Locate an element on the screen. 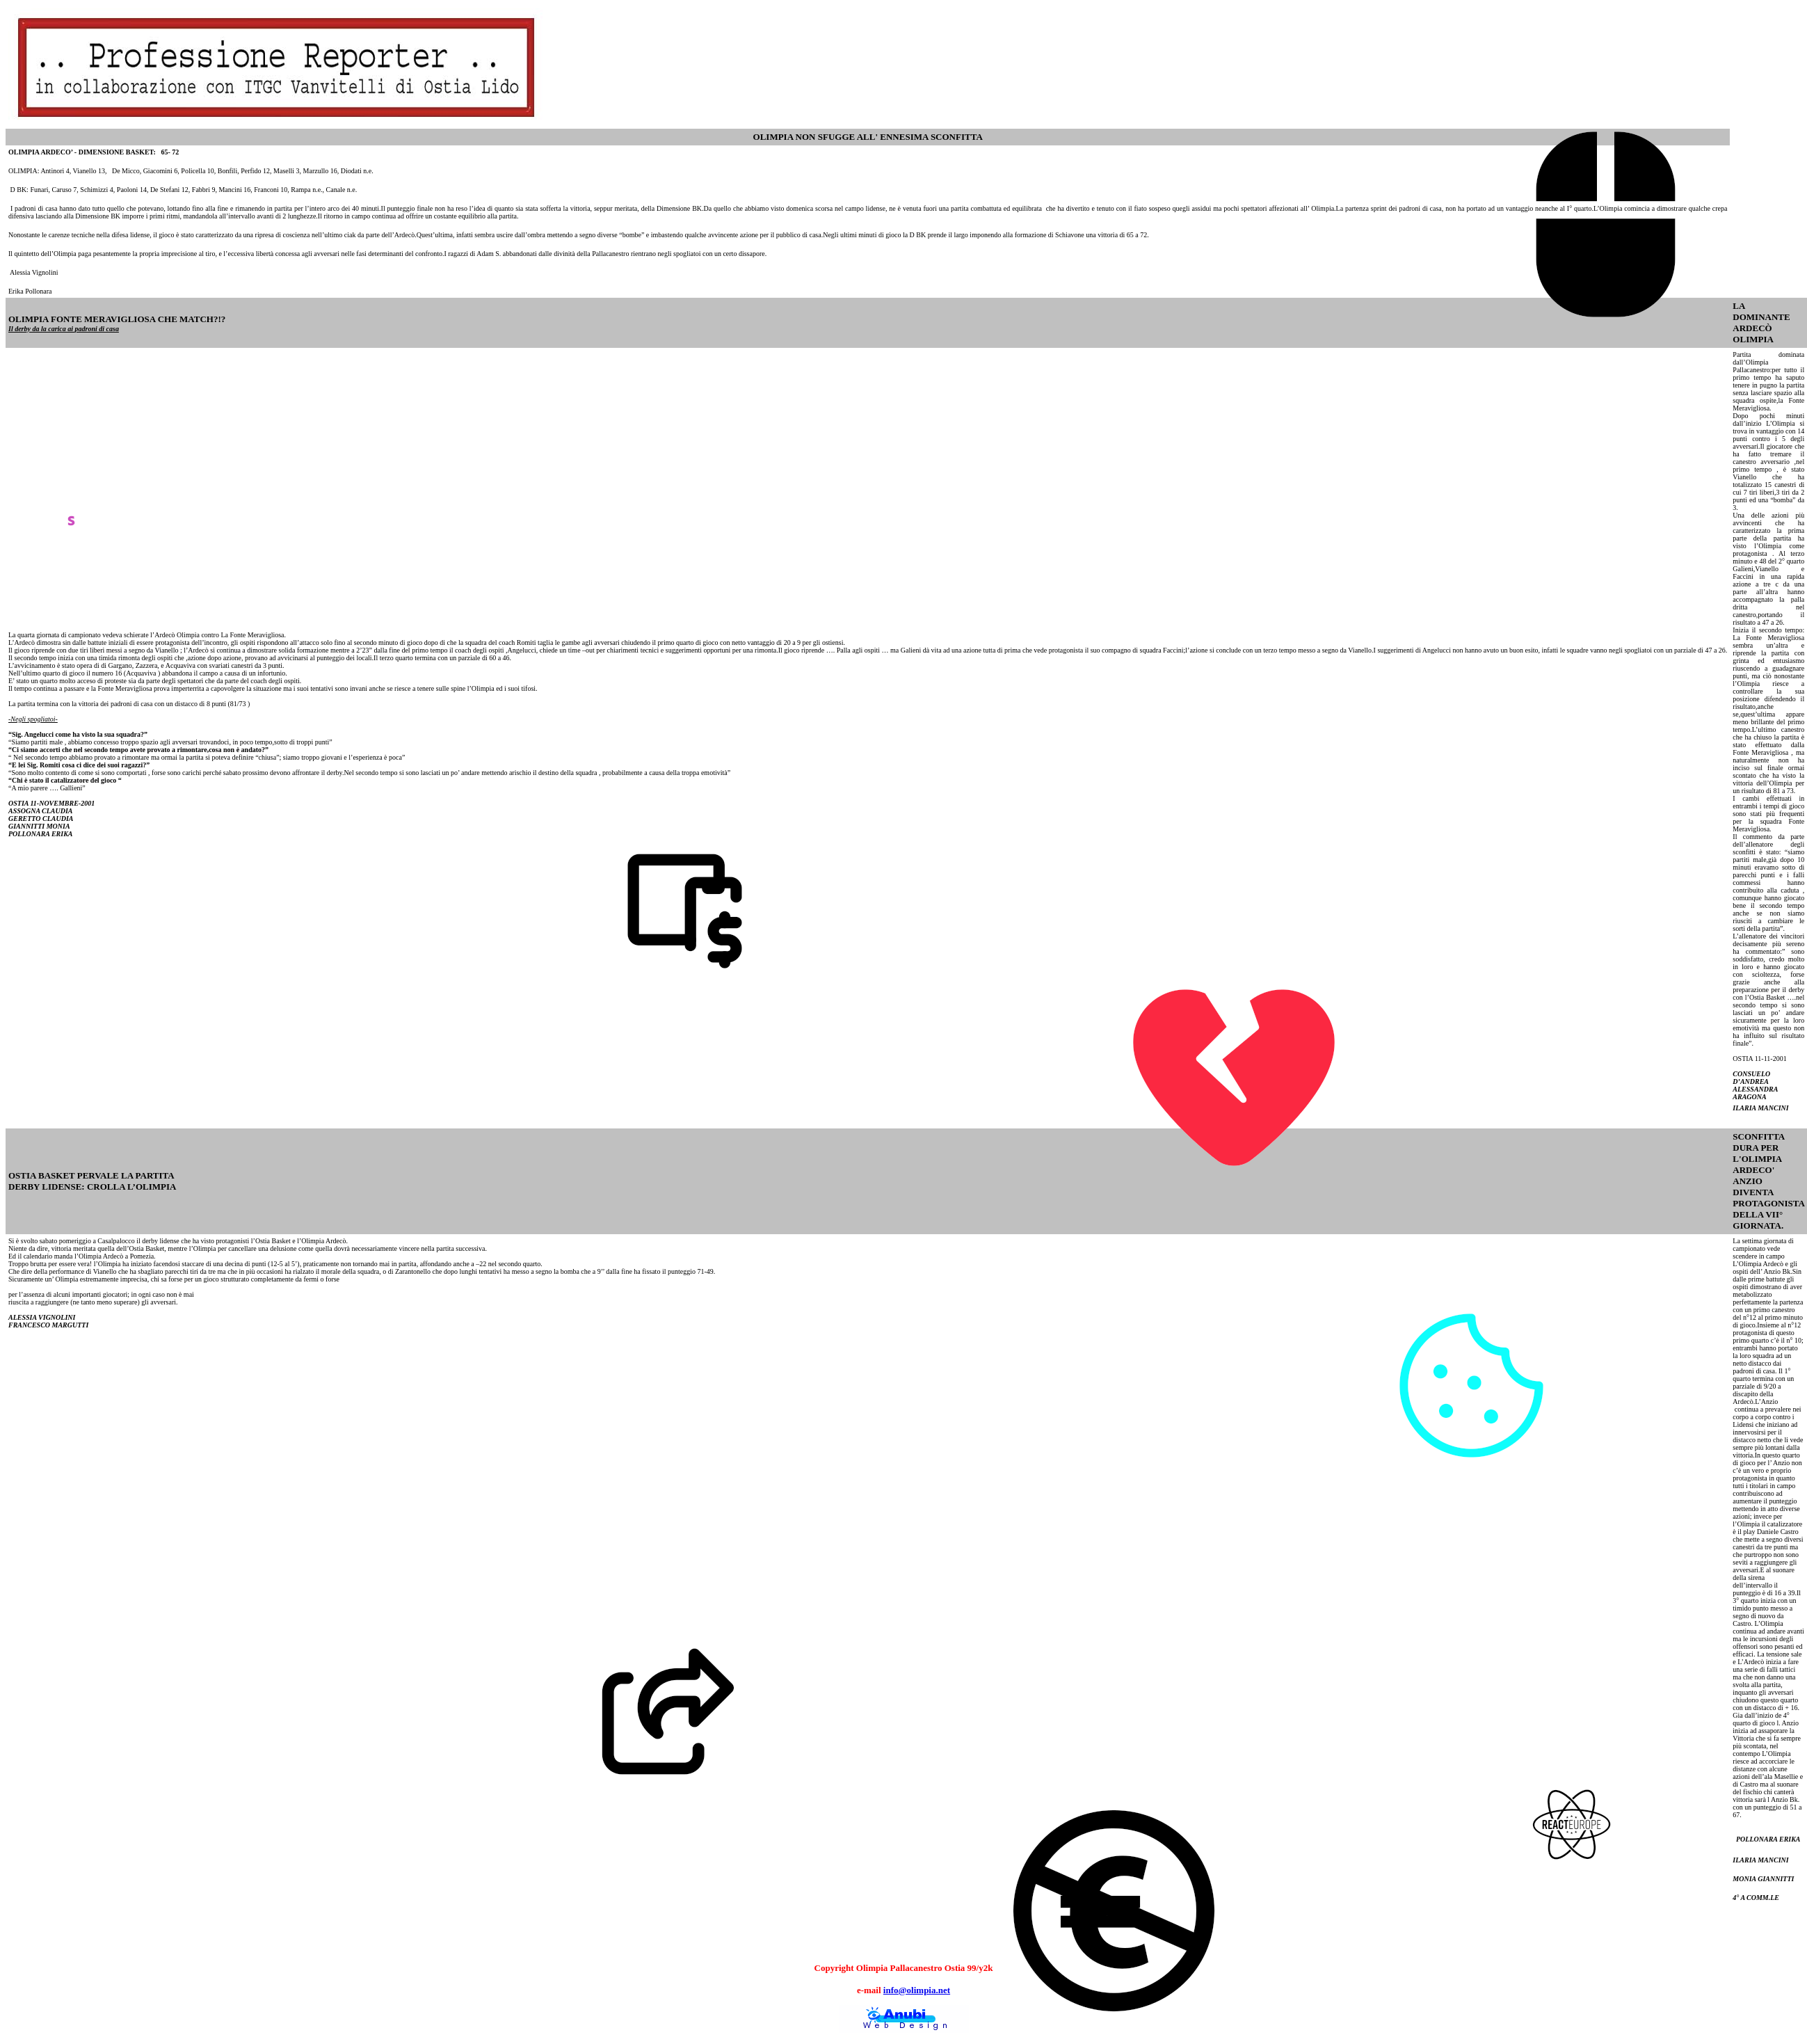  manage device payment or subscription is located at coordinates (684, 905).